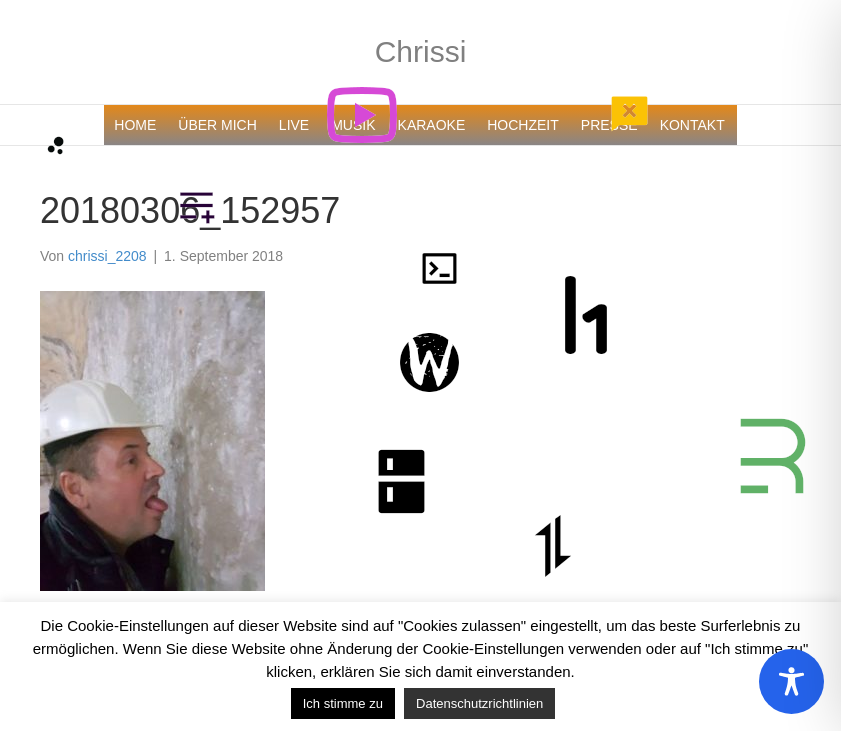 This screenshot has height=731, width=841. I want to click on open terminal or command line interface, so click(439, 268).